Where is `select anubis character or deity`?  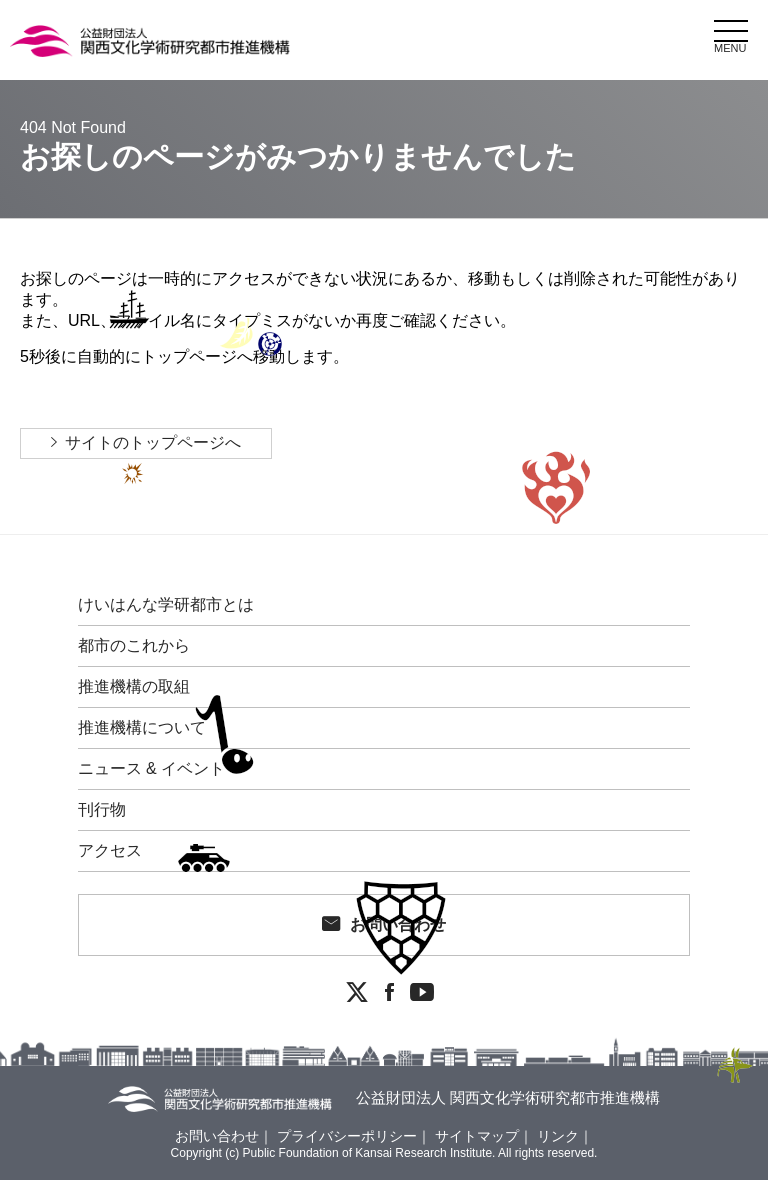 select anubis character or deity is located at coordinates (735, 1065).